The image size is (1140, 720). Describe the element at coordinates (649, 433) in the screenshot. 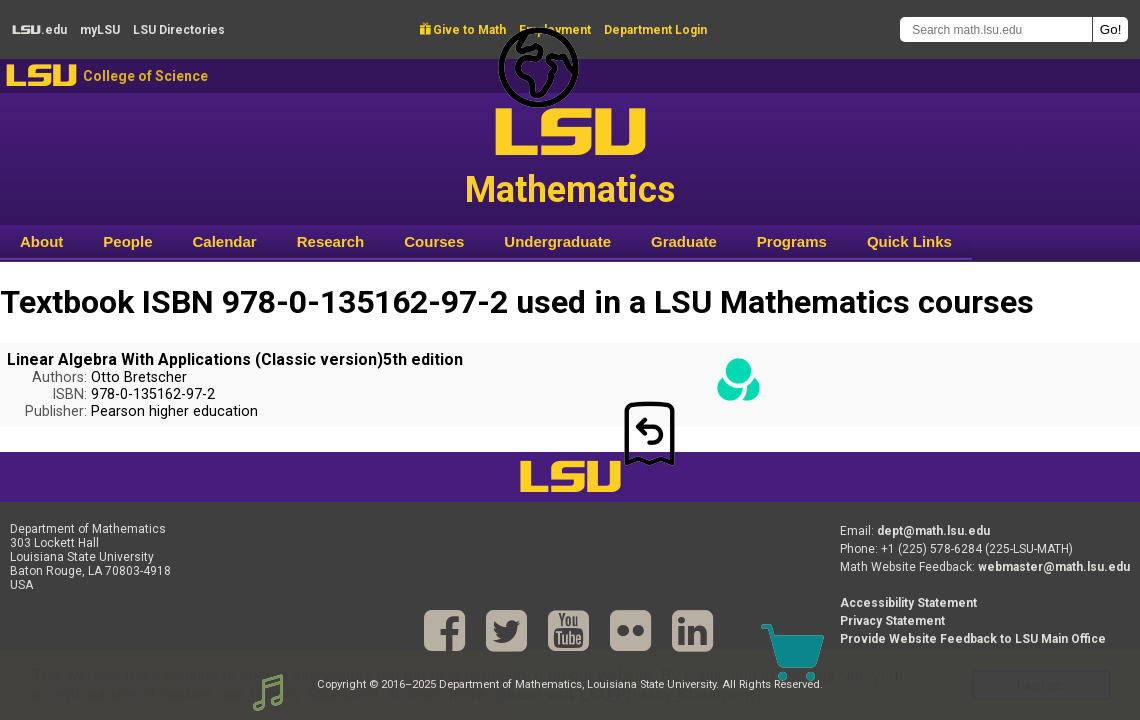

I see `request a refund for a purchase` at that location.